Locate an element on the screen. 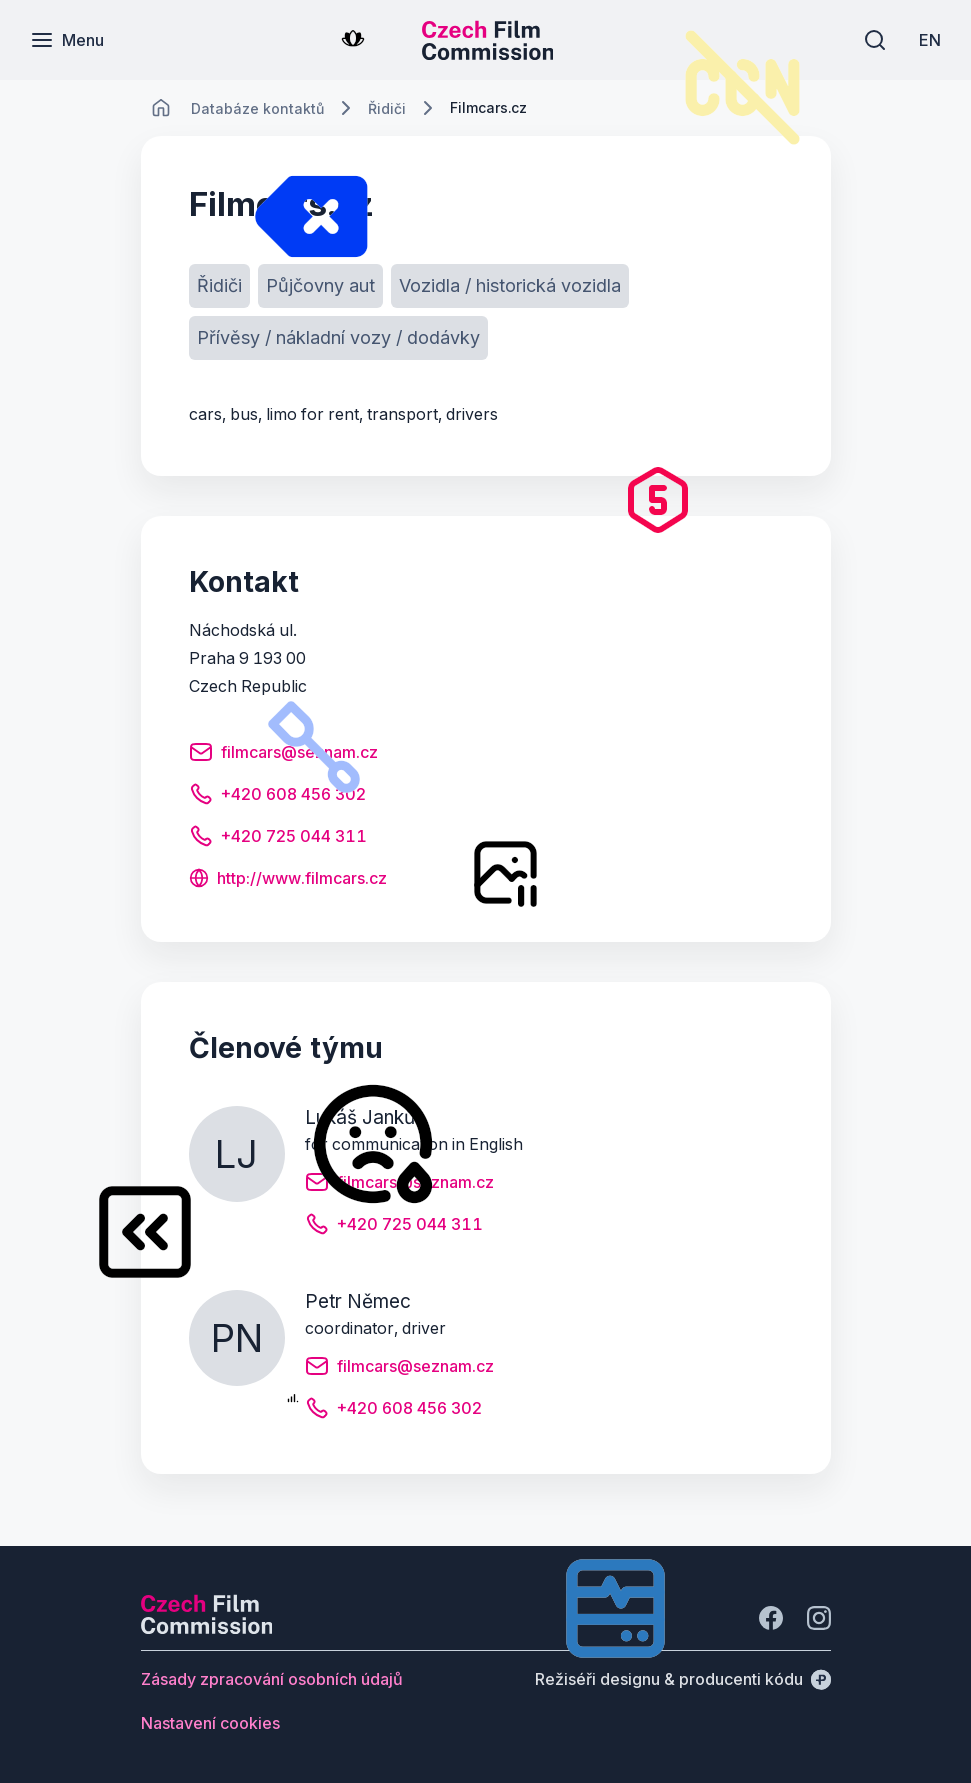  indicate sadness or disappointment is located at coordinates (373, 1144).